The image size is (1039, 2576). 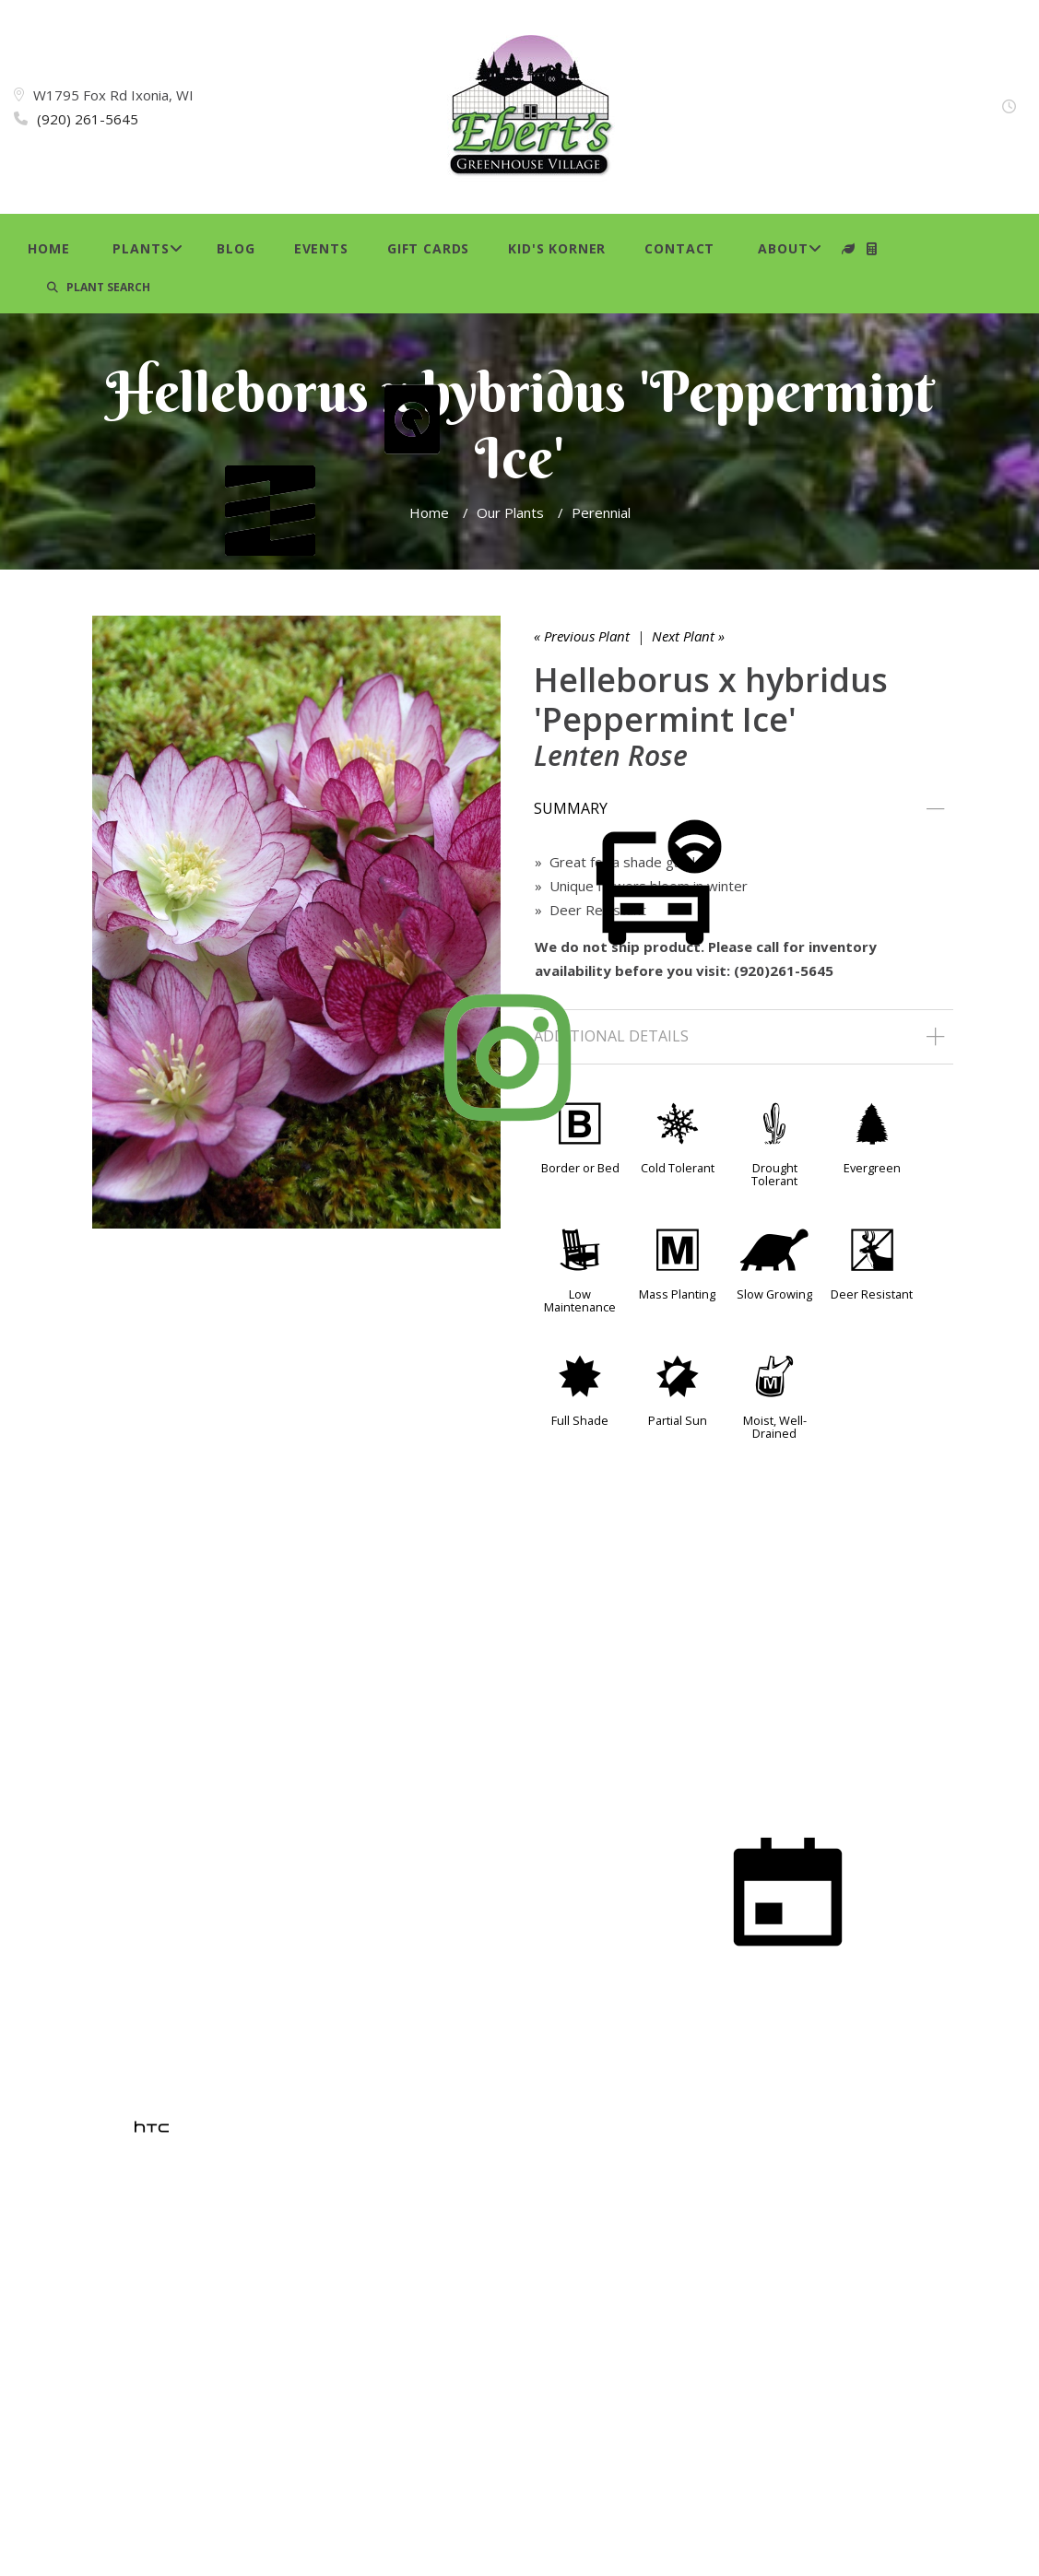 I want to click on restore device from backup, so click(x=412, y=419).